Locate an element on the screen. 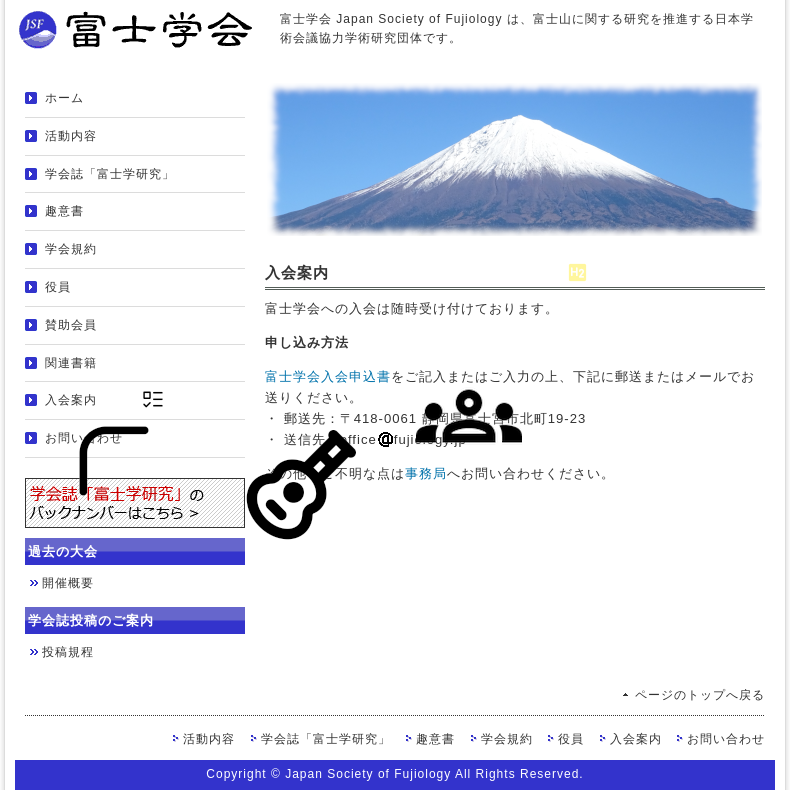 Image resolution: width=790 pixels, height=790 pixels. format text as heading level 2 is located at coordinates (577, 272).